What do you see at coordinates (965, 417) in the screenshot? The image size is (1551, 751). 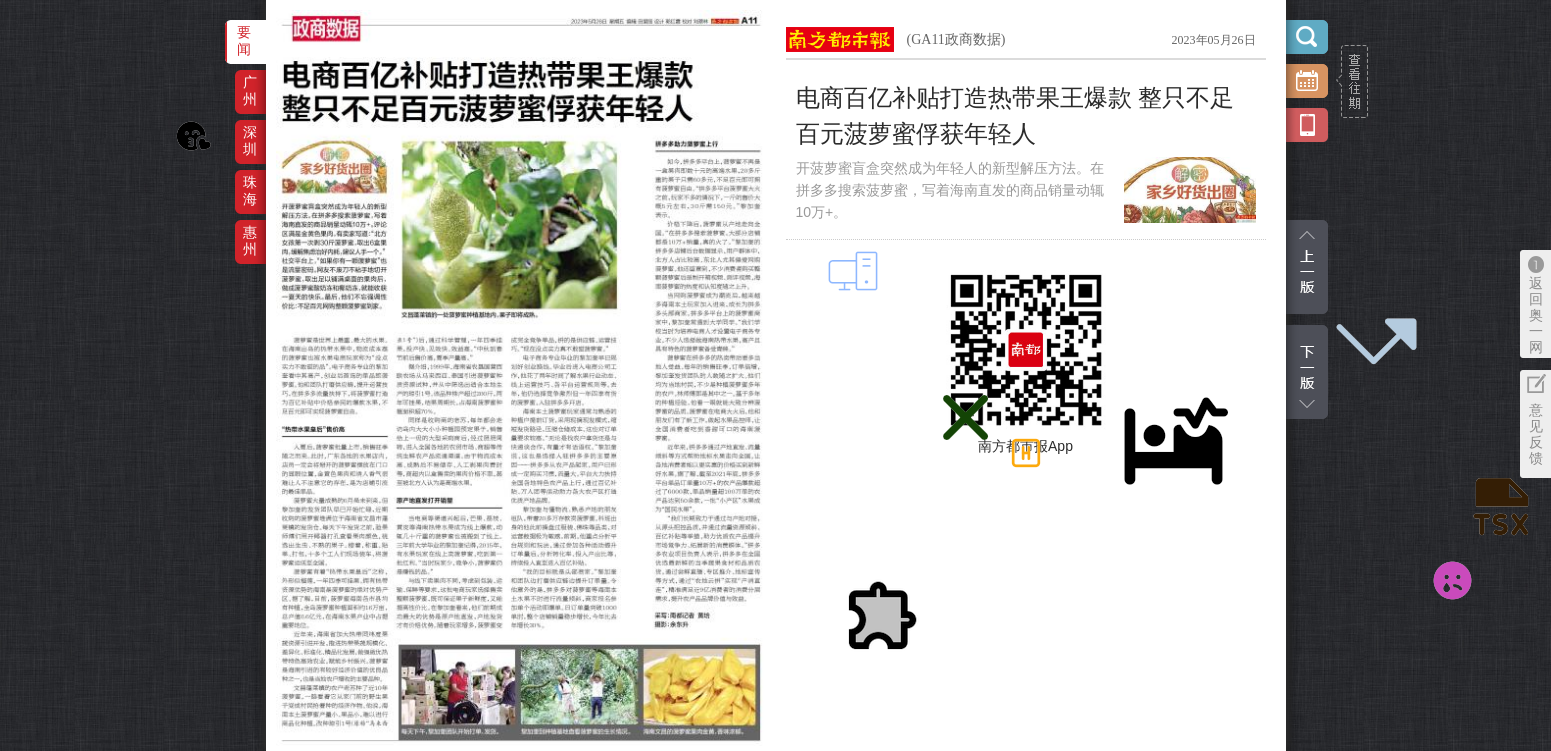 I see `close the current window or dialog` at bounding box center [965, 417].